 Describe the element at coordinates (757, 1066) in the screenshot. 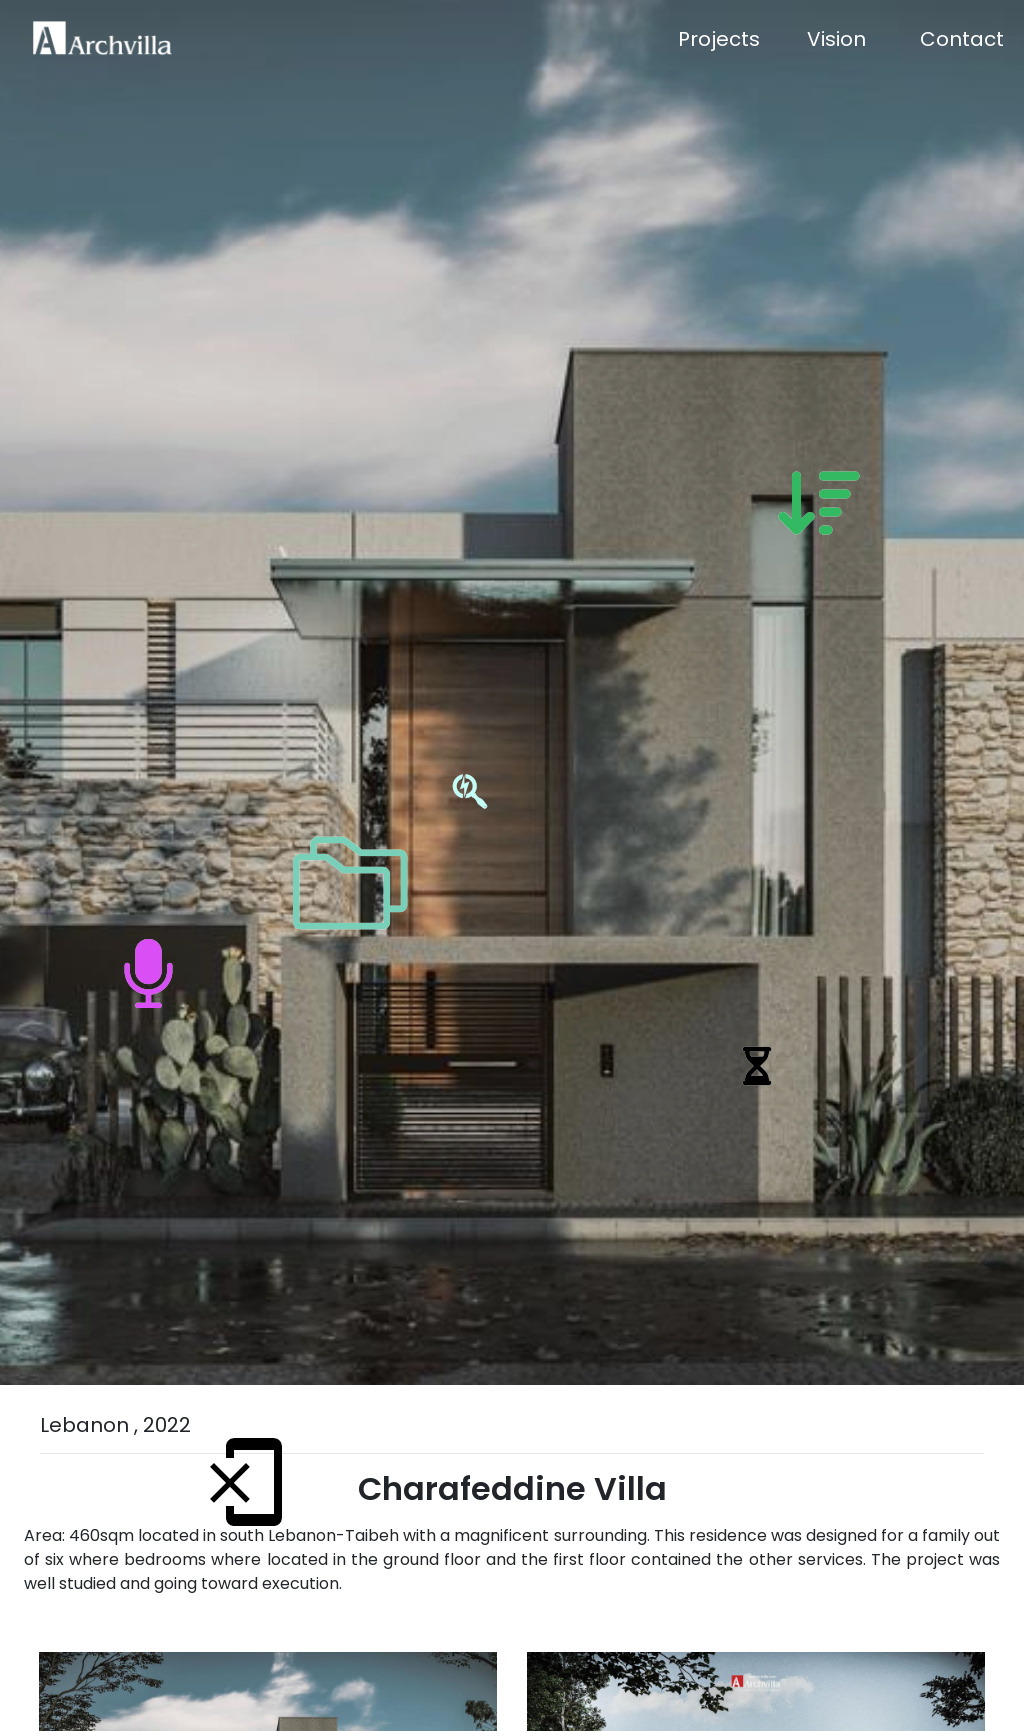

I see `indicates a task or process in progress` at that location.